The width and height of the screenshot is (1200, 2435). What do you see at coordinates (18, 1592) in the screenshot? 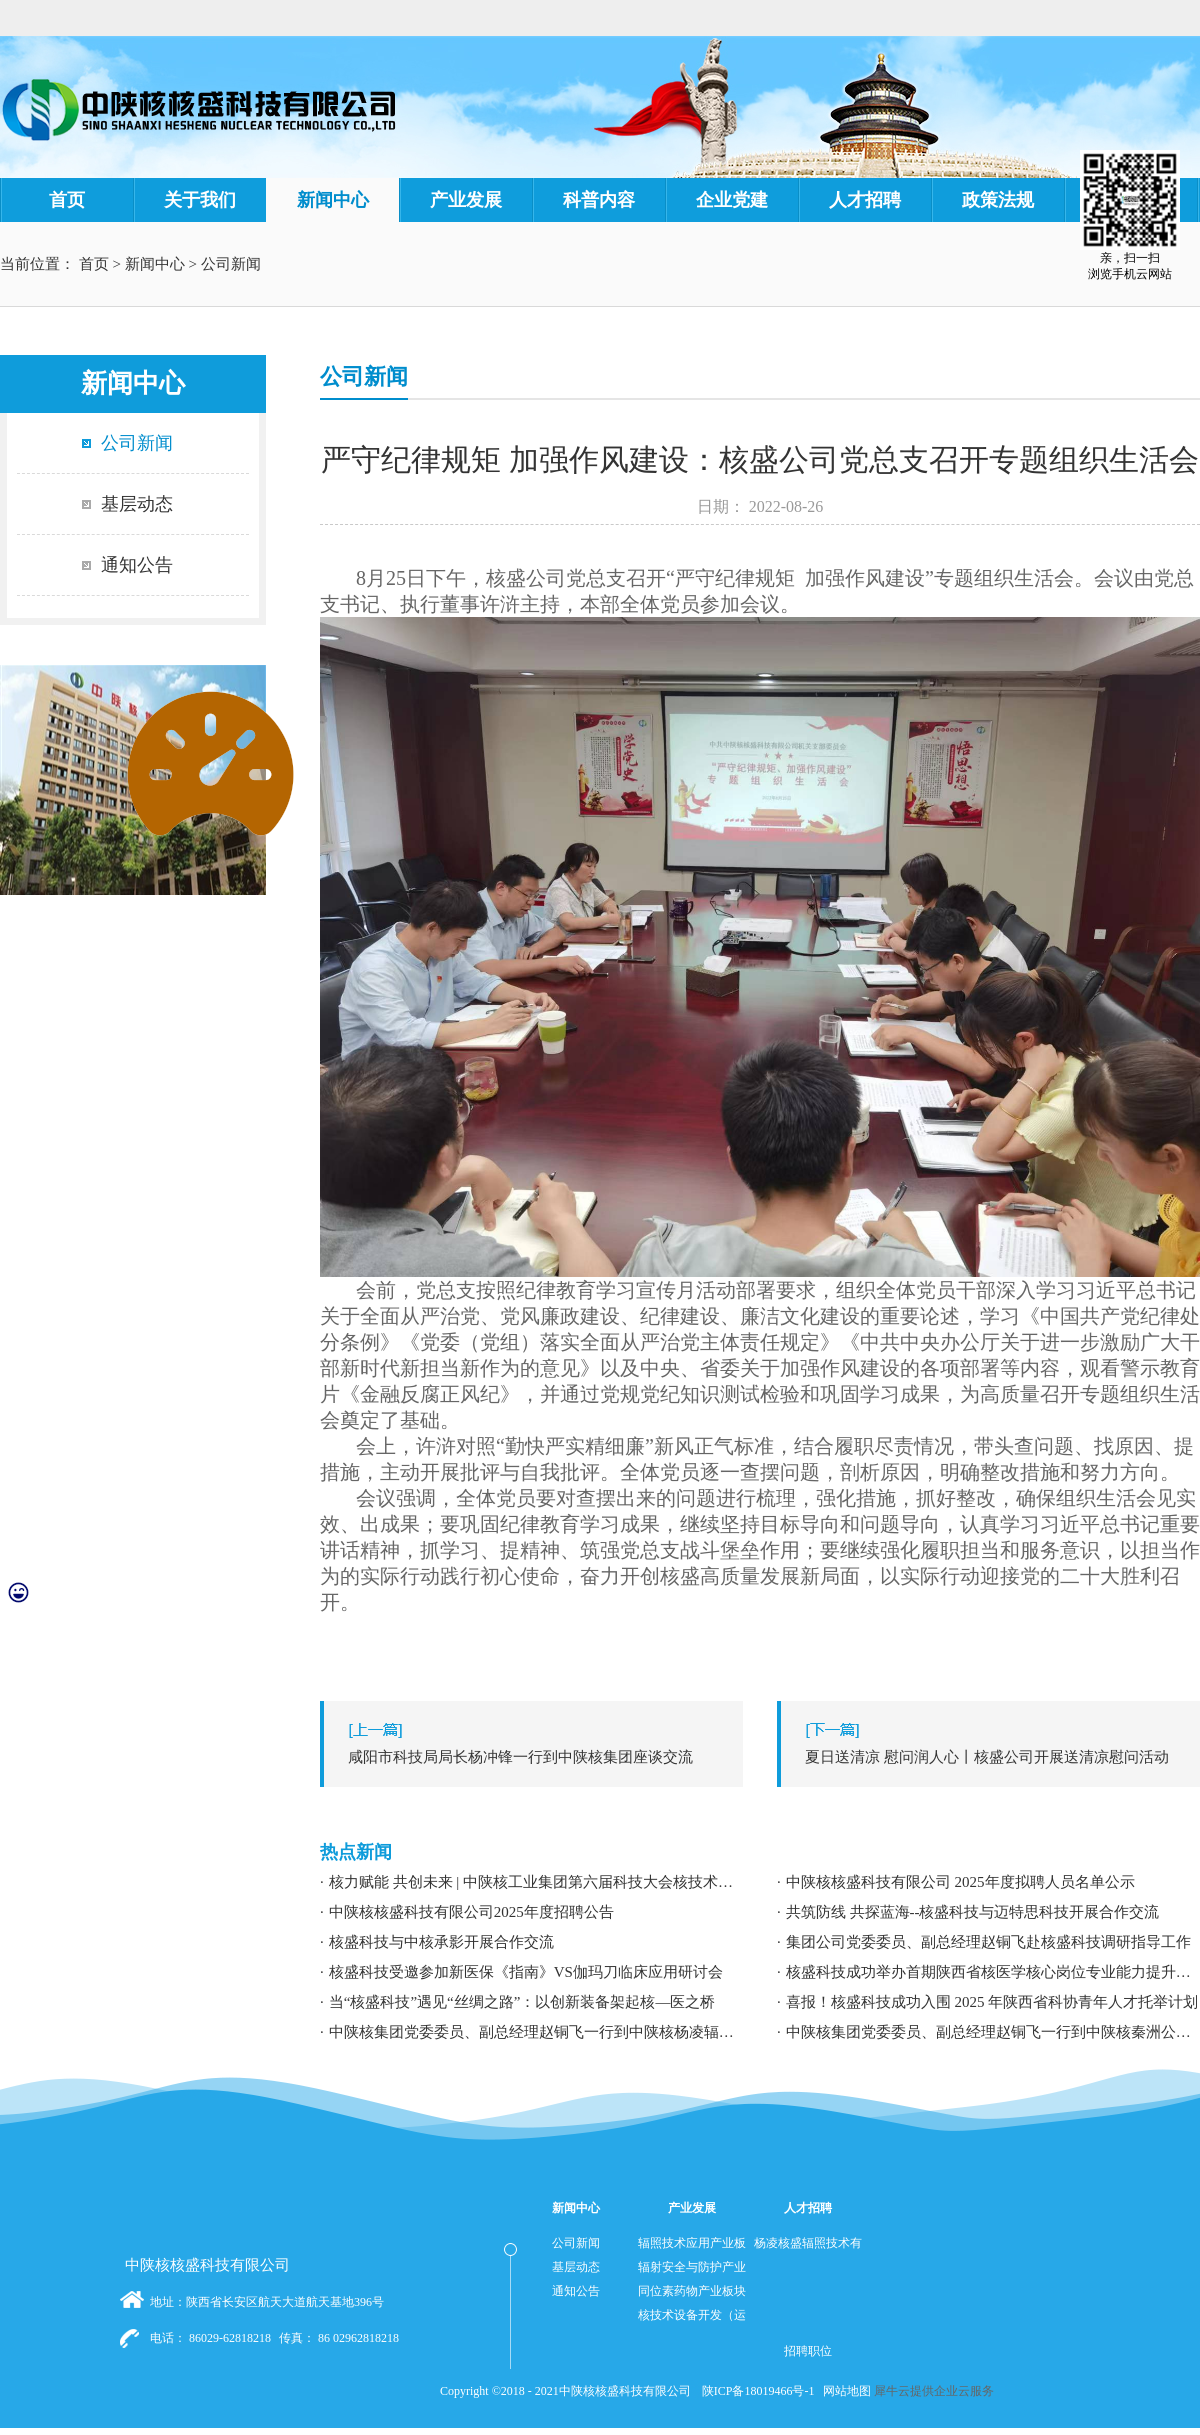
I see `add a playful or humorous reaction` at bounding box center [18, 1592].